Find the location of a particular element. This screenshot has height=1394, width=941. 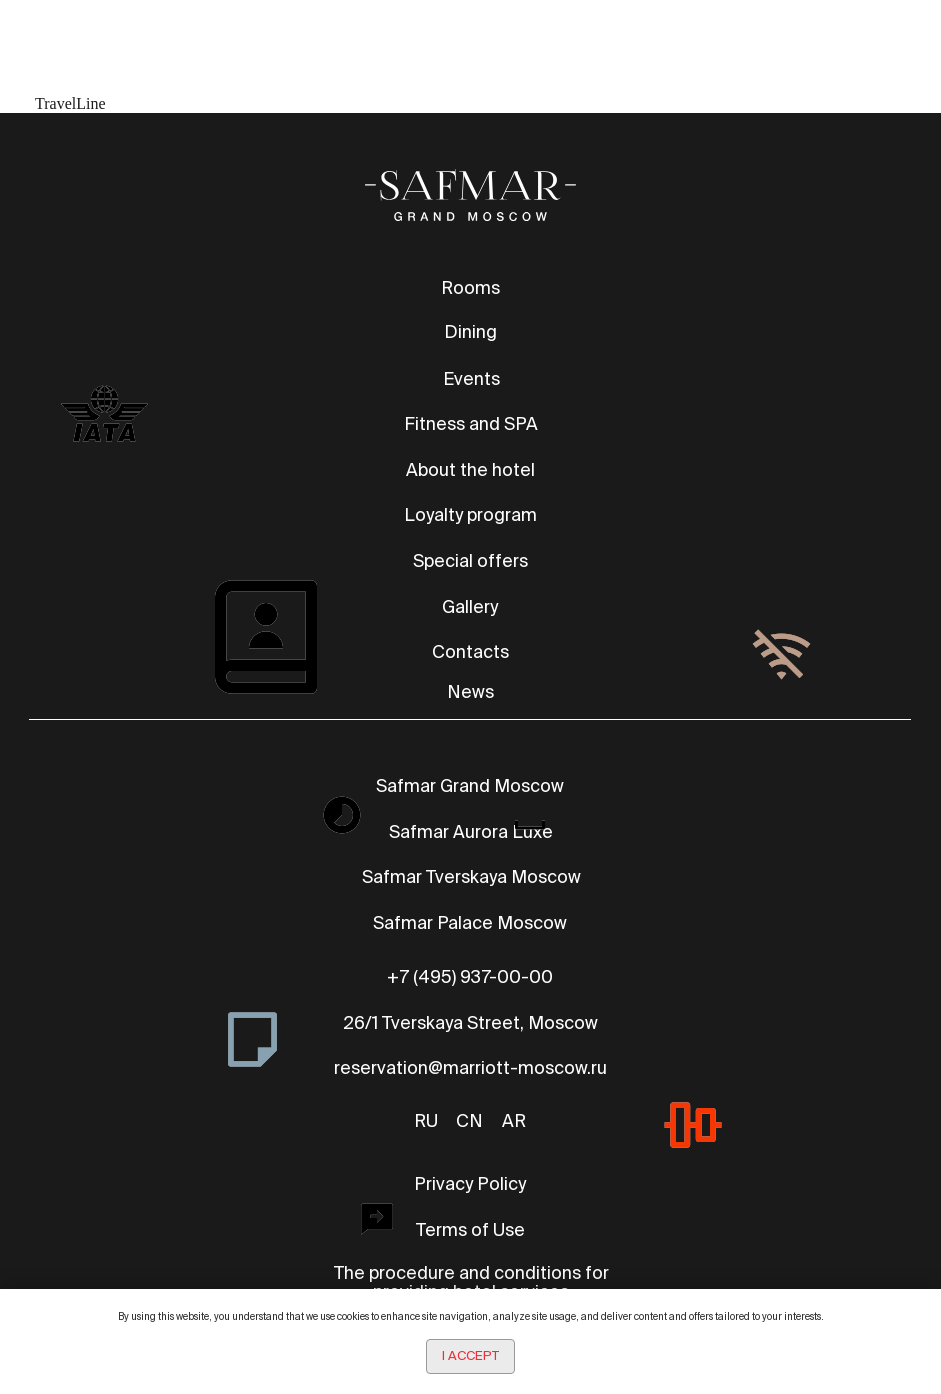

view or open a document is located at coordinates (252, 1039).